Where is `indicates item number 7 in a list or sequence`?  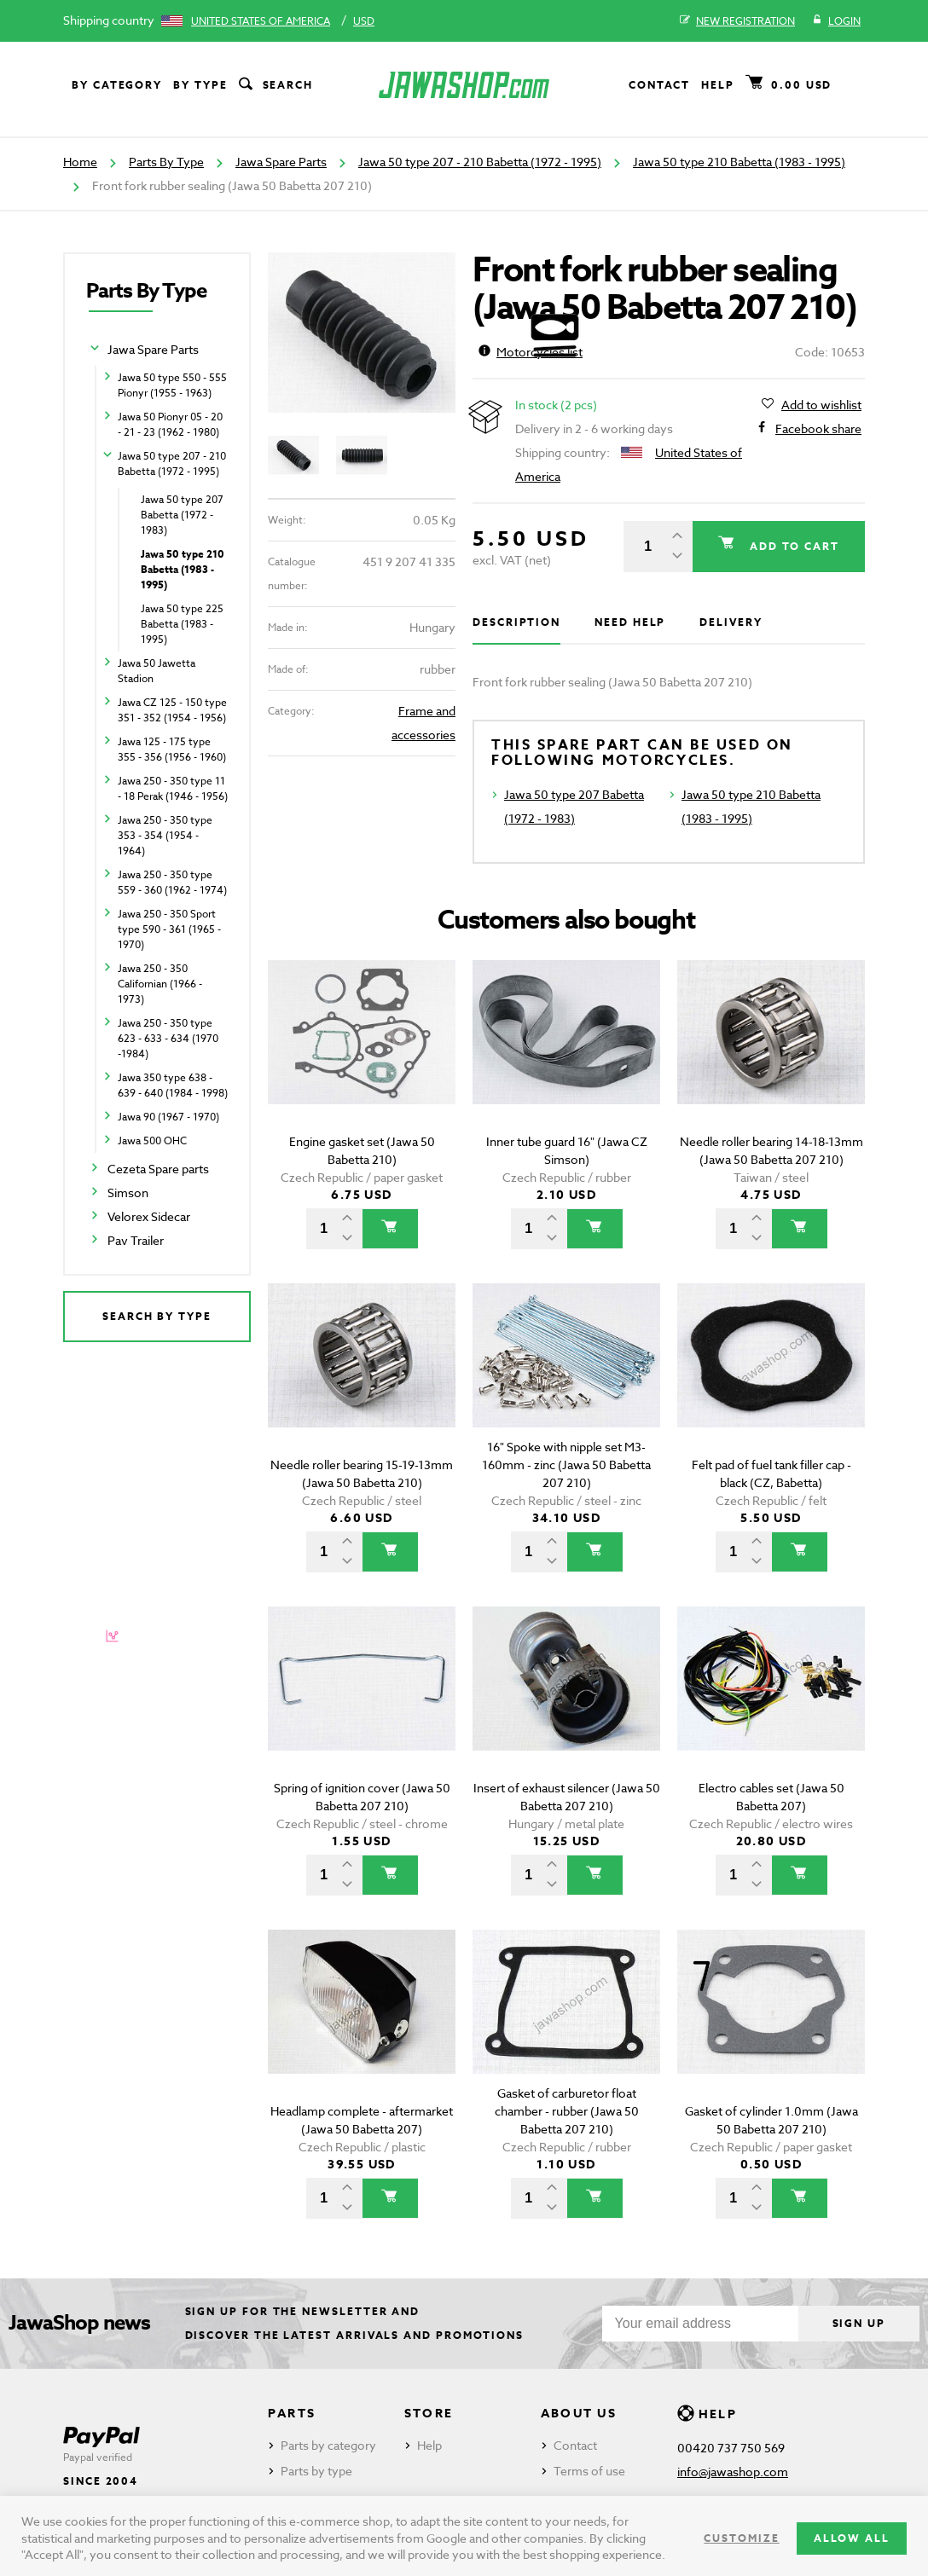
indicates item number 7 in a list or sequence is located at coordinates (701, 1976).